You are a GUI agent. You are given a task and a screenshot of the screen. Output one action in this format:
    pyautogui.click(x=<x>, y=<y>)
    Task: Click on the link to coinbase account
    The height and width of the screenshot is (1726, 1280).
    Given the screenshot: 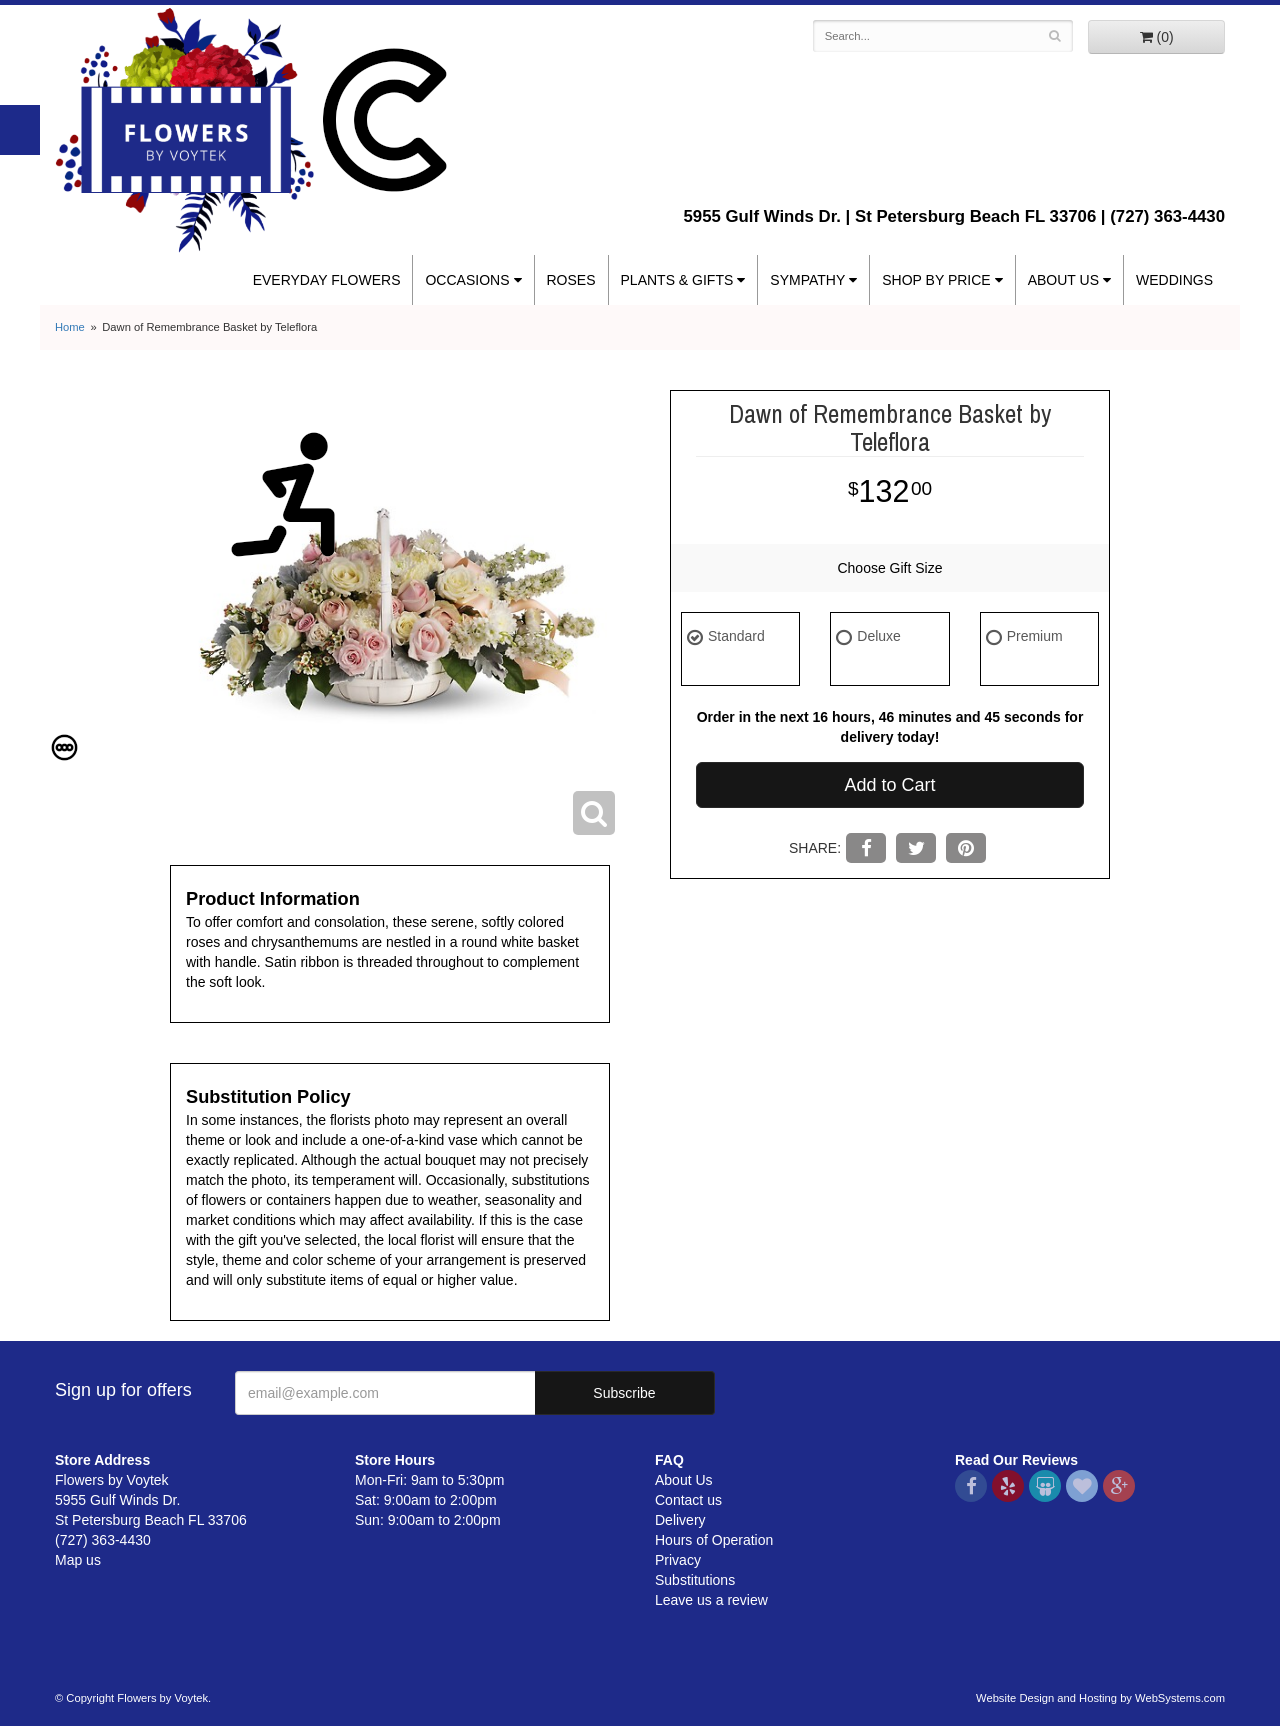 What is the action you would take?
    pyautogui.click(x=388, y=120)
    